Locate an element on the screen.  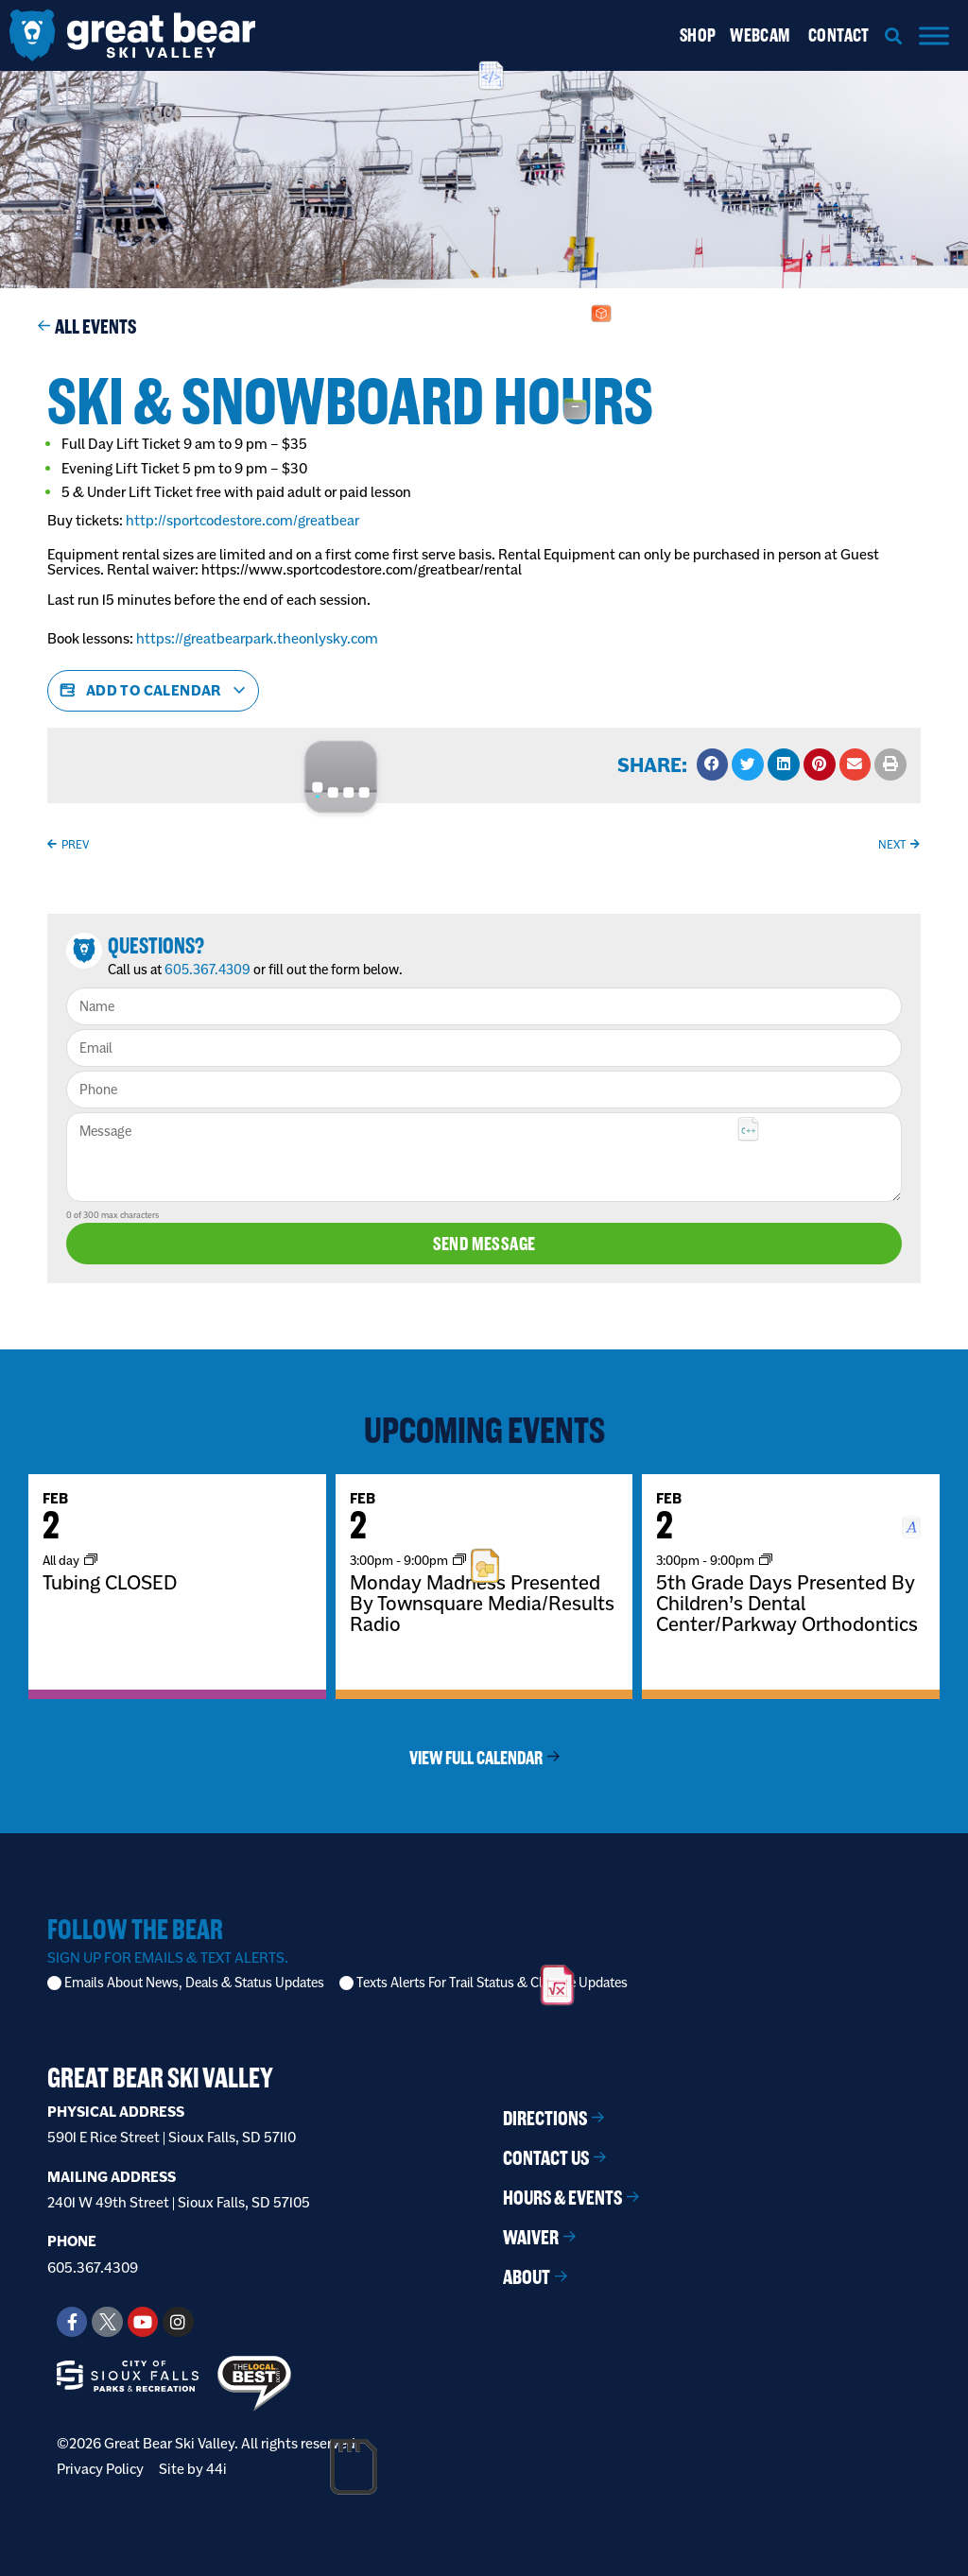
open an opendocument formula template file is located at coordinates (557, 1984).